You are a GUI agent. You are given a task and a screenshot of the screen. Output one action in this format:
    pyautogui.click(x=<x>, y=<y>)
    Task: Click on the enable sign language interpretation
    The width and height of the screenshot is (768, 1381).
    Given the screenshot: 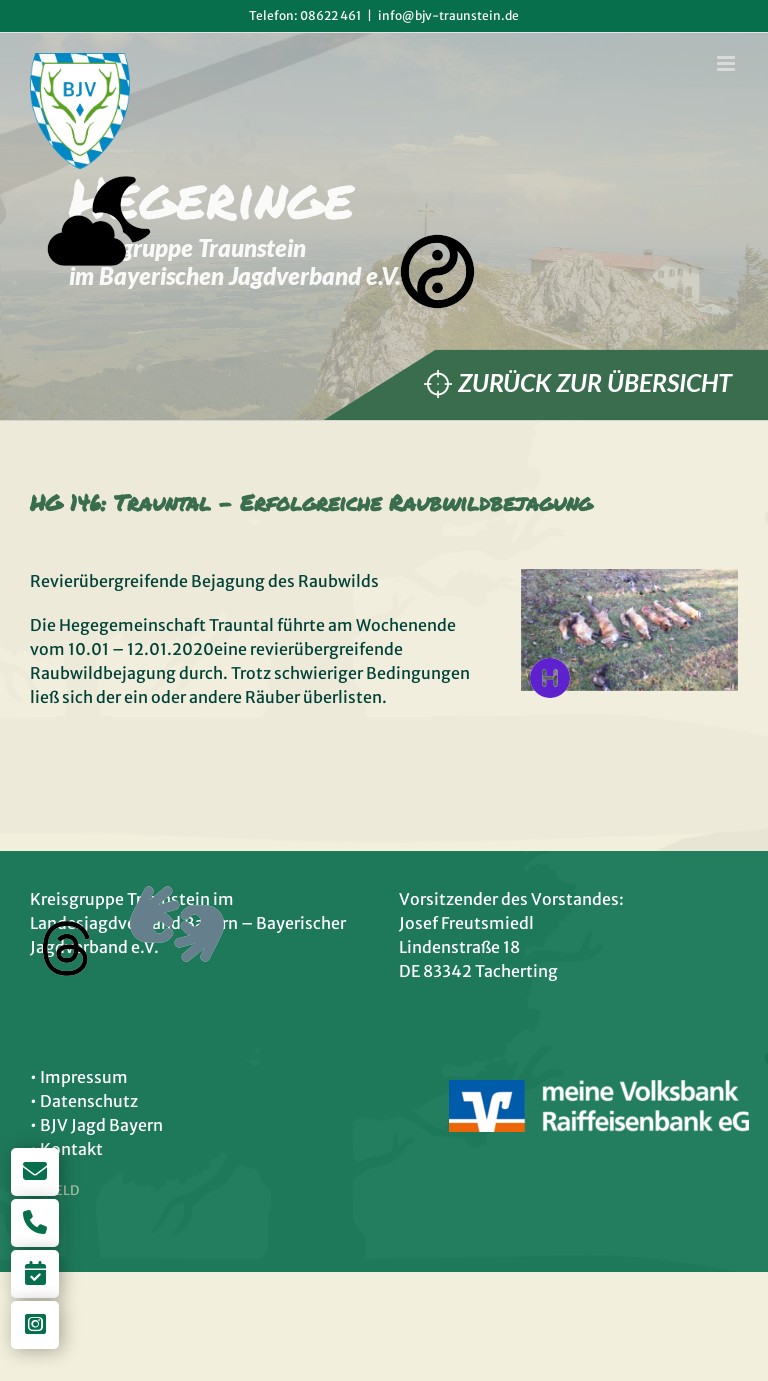 What is the action you would take?
    pyautogui.click(x=177, y=924)
    